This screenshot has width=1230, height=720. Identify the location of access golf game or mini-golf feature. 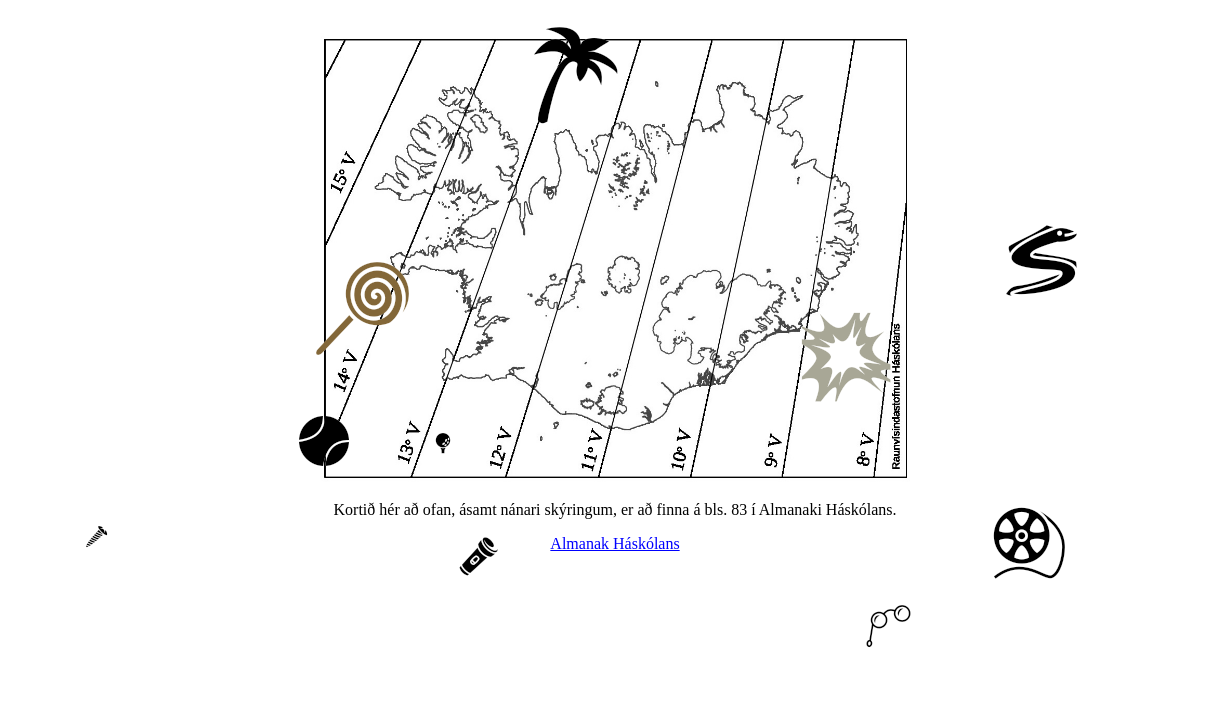
(443, 443).